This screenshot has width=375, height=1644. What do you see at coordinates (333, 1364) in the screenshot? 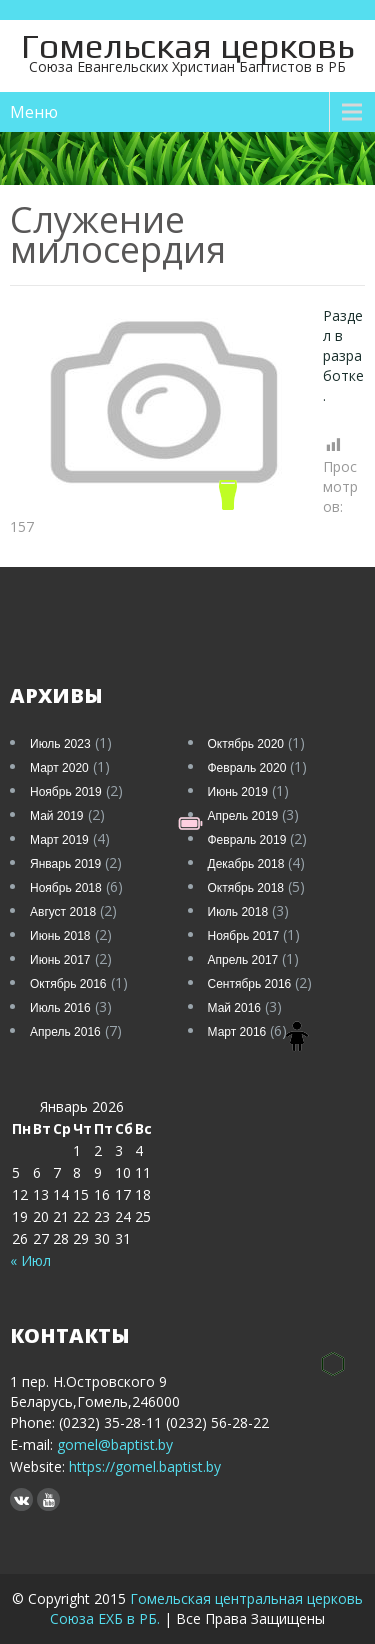
I see `indicates a hexagonal category or shape tool` at bounding box center [333, 1364].